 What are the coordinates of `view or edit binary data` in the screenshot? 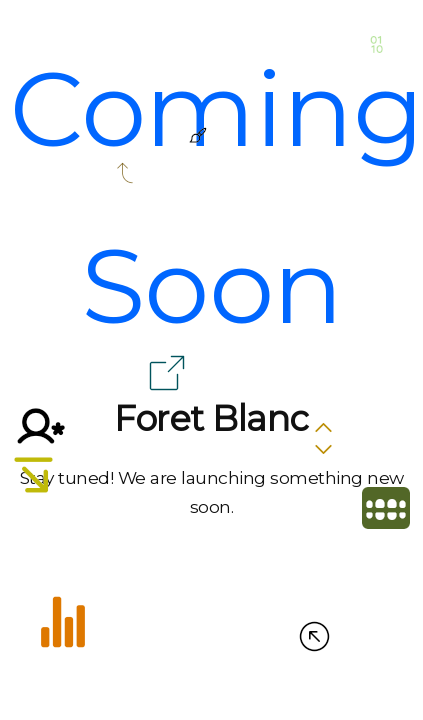 It's located at (376, 44).